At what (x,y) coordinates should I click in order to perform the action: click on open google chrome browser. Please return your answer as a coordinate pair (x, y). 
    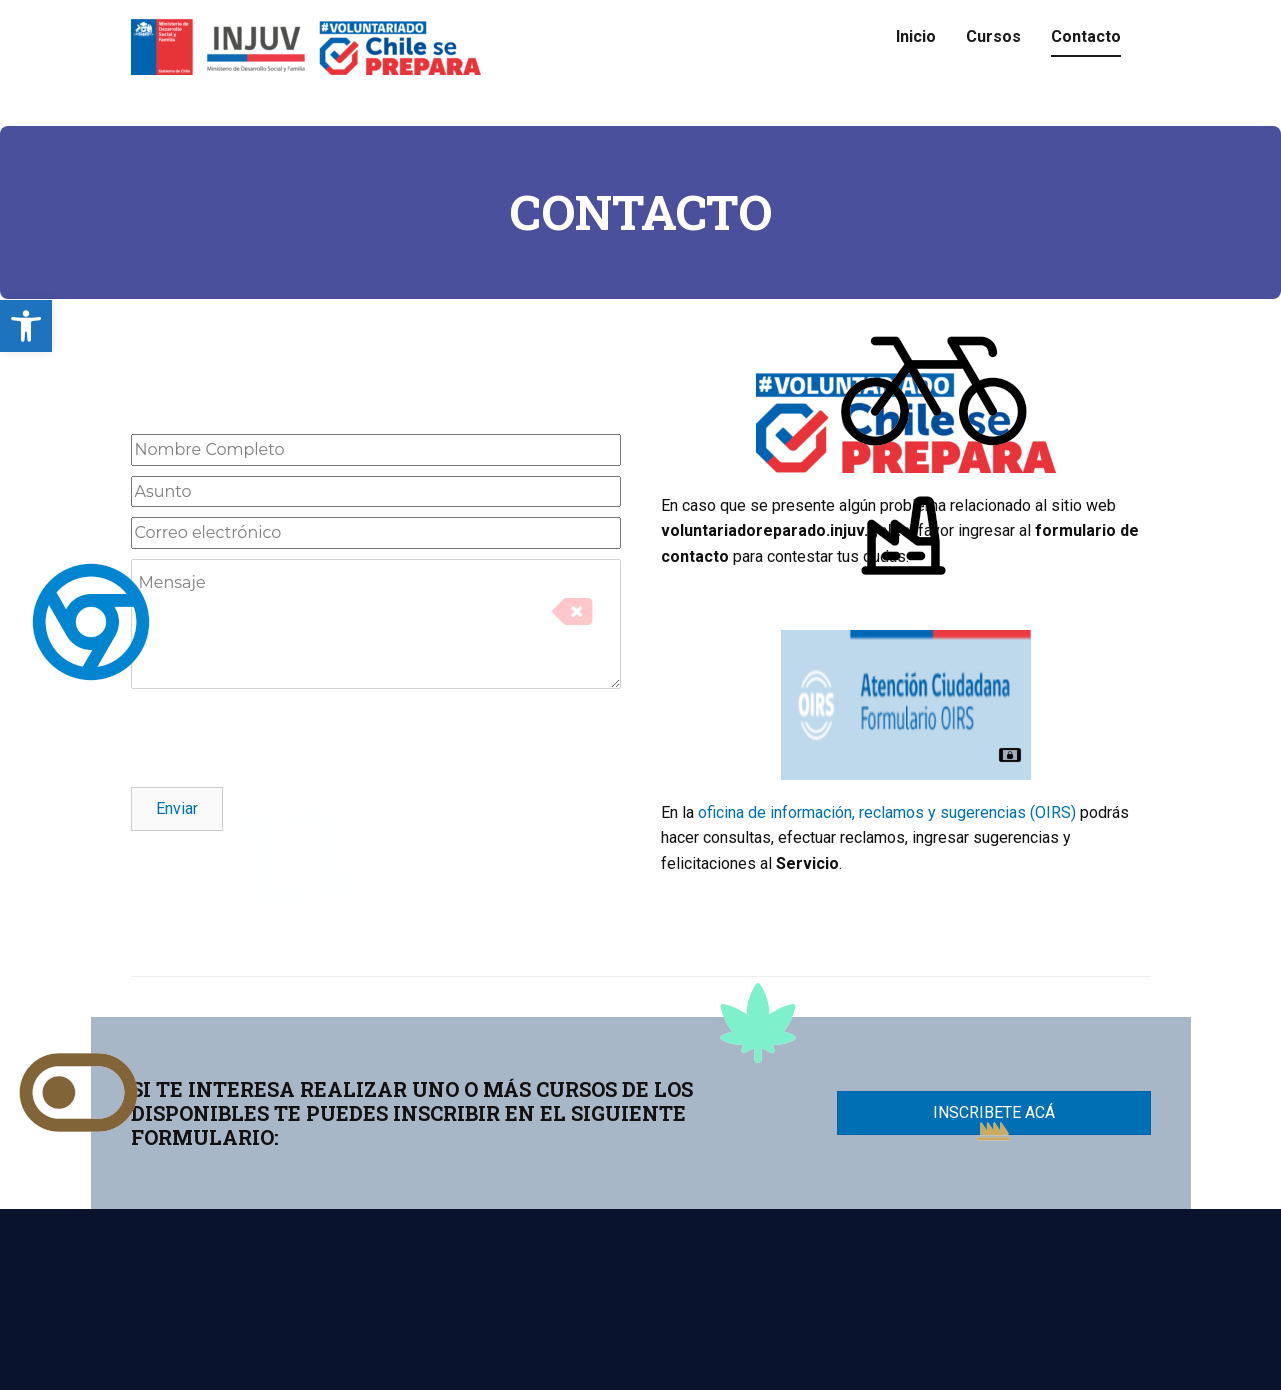
    Looking at the image, I should click on (91, 622).